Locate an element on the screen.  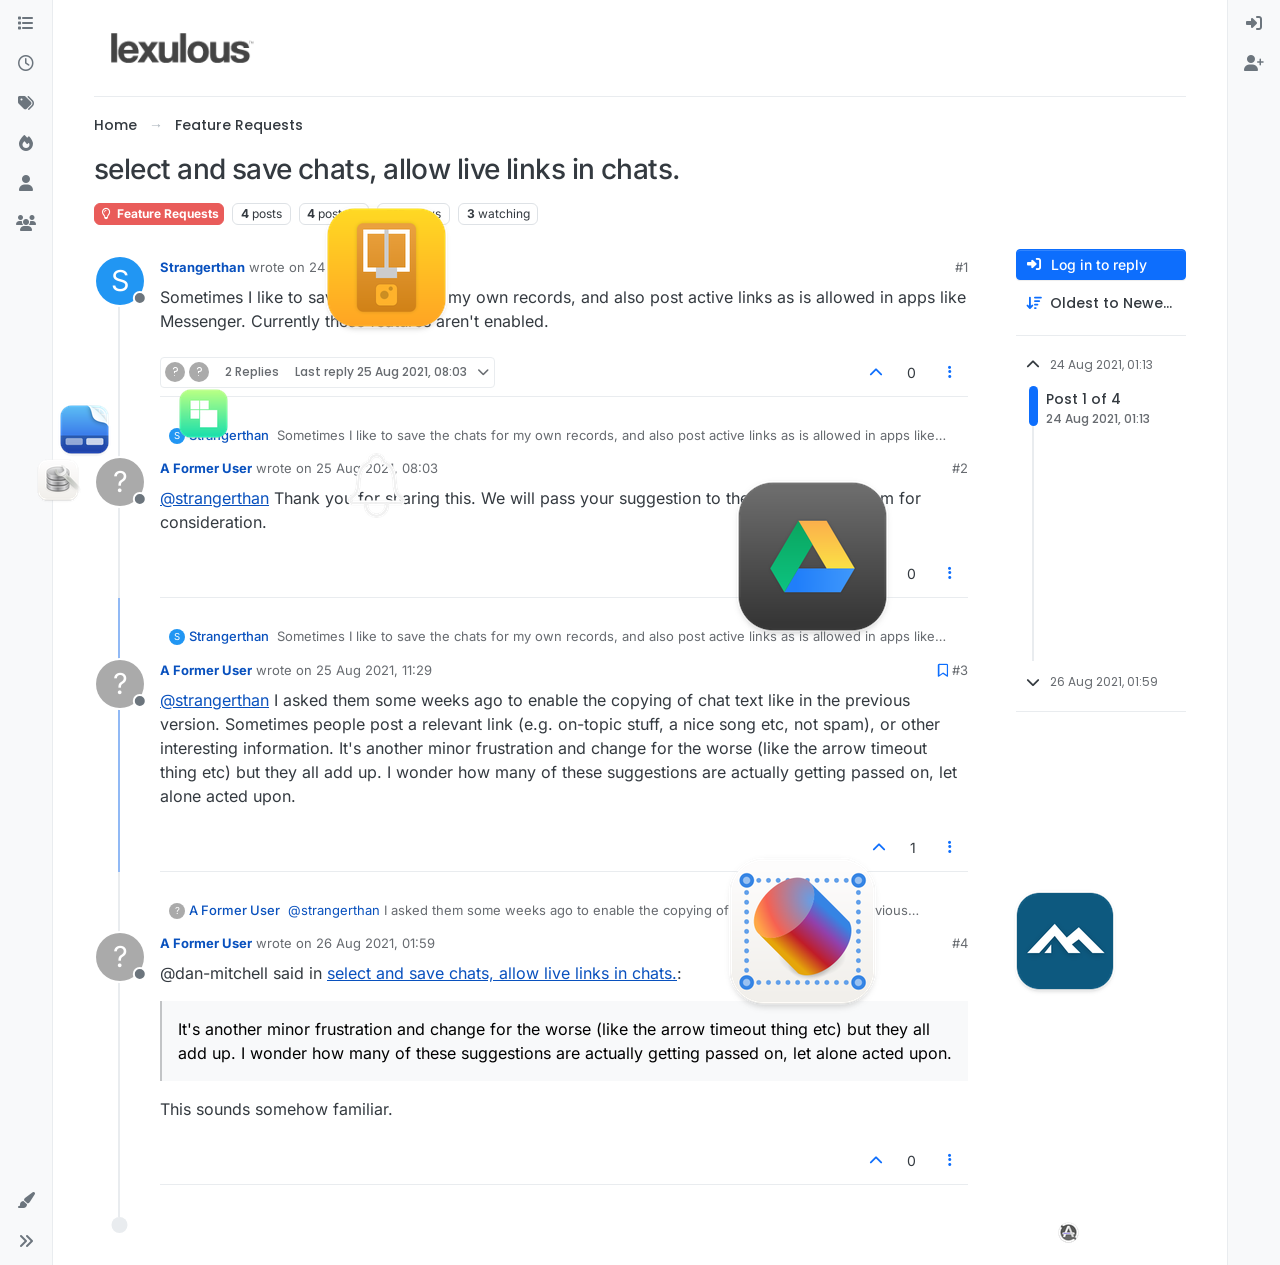
open Google Drive app is located at coordinates (812, 556).